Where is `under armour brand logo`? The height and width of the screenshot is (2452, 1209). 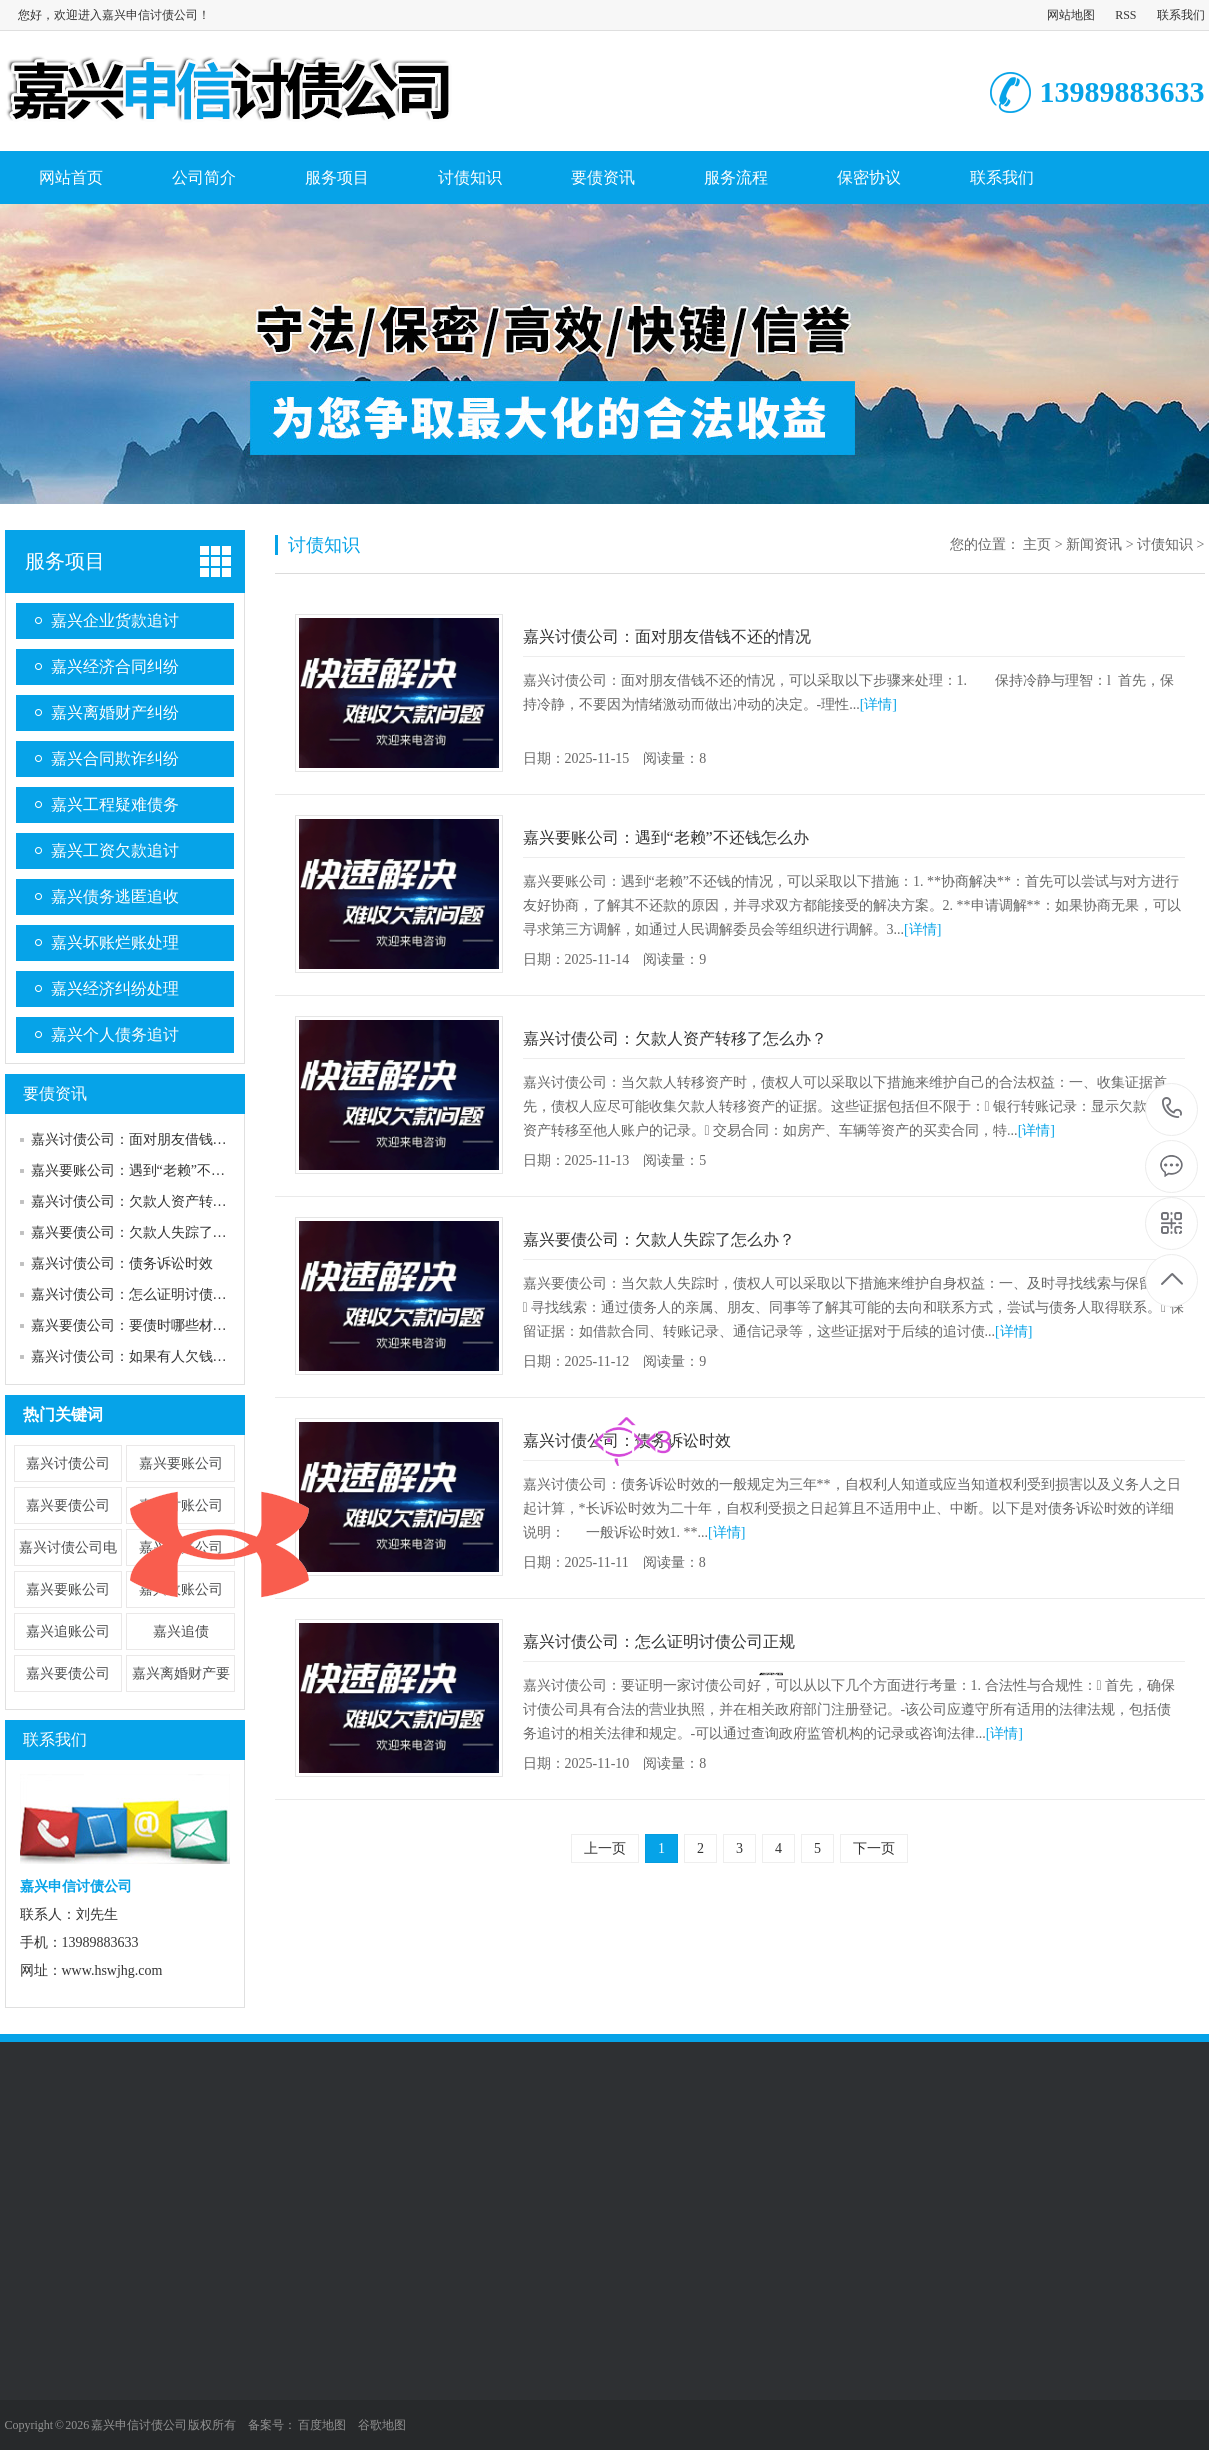
under armour brand logo is located at coordinates (219, 1544).